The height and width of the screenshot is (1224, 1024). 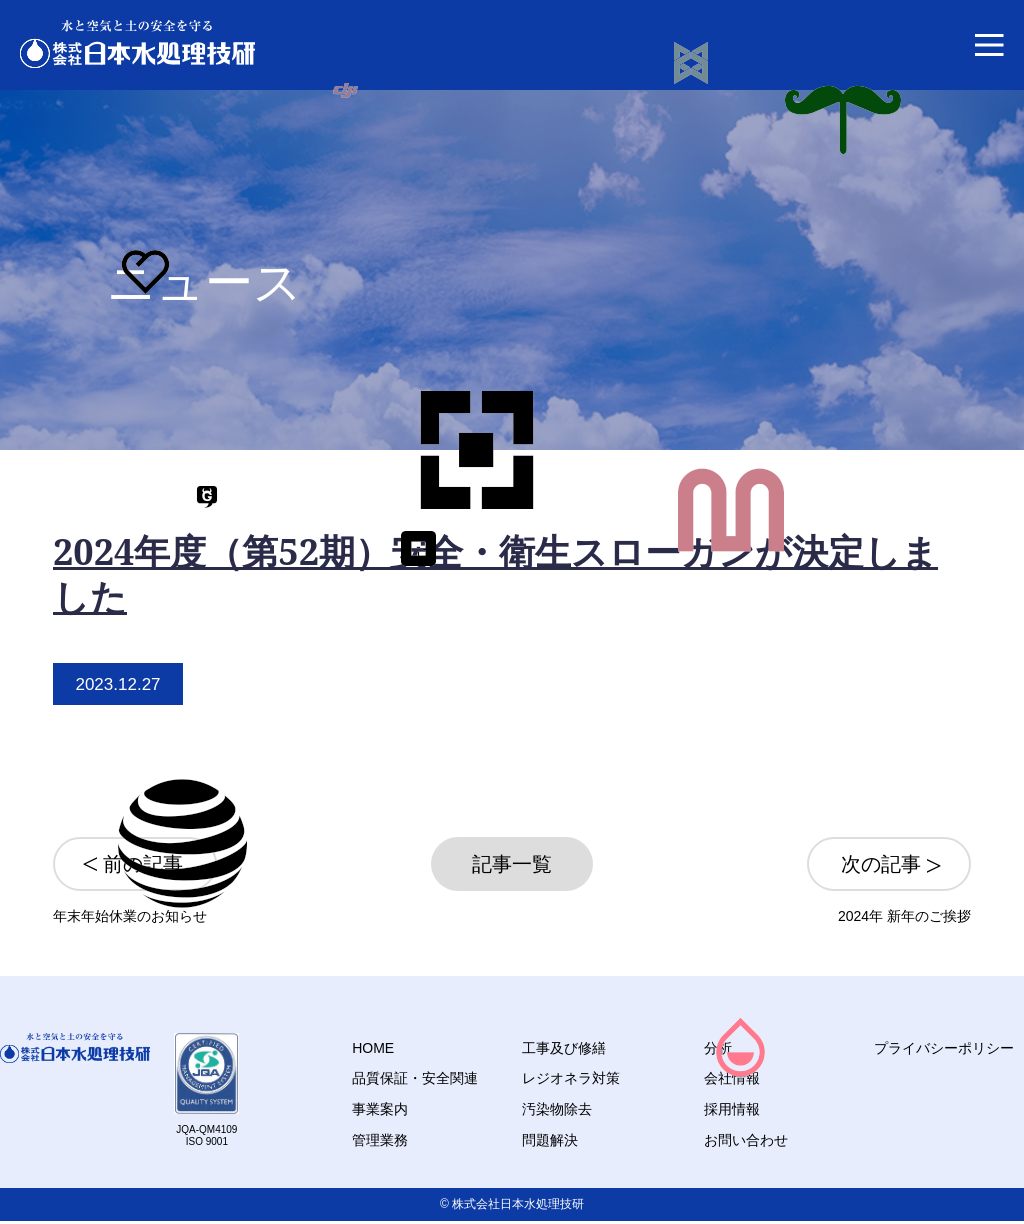 What do you see at coordinates (207, 497) in the screenshot?
I see `link to GNU Social profile` at bounding box center [207, 497].